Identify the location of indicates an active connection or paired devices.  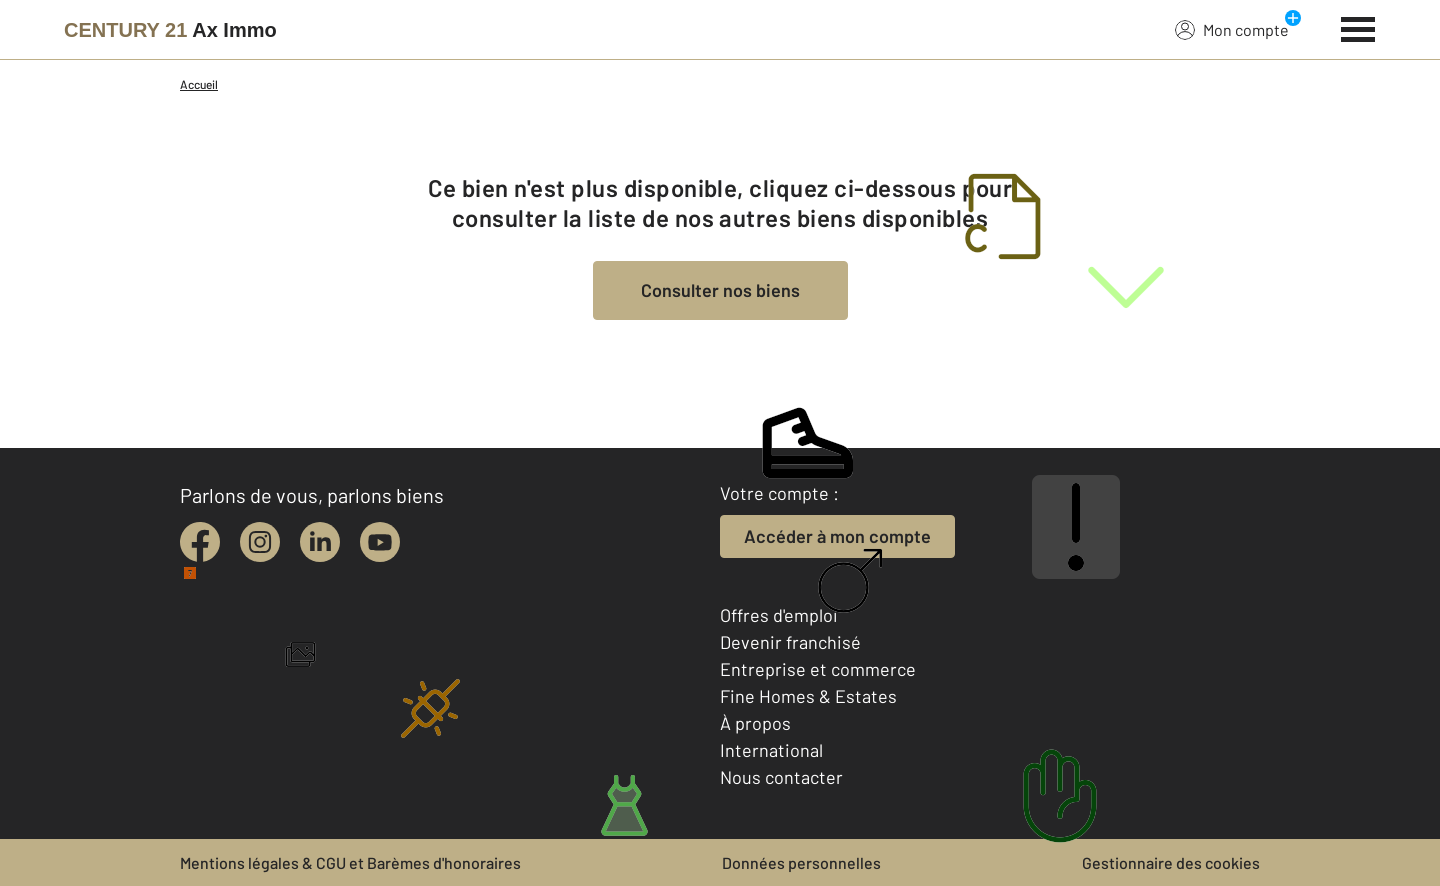
(430, 708).